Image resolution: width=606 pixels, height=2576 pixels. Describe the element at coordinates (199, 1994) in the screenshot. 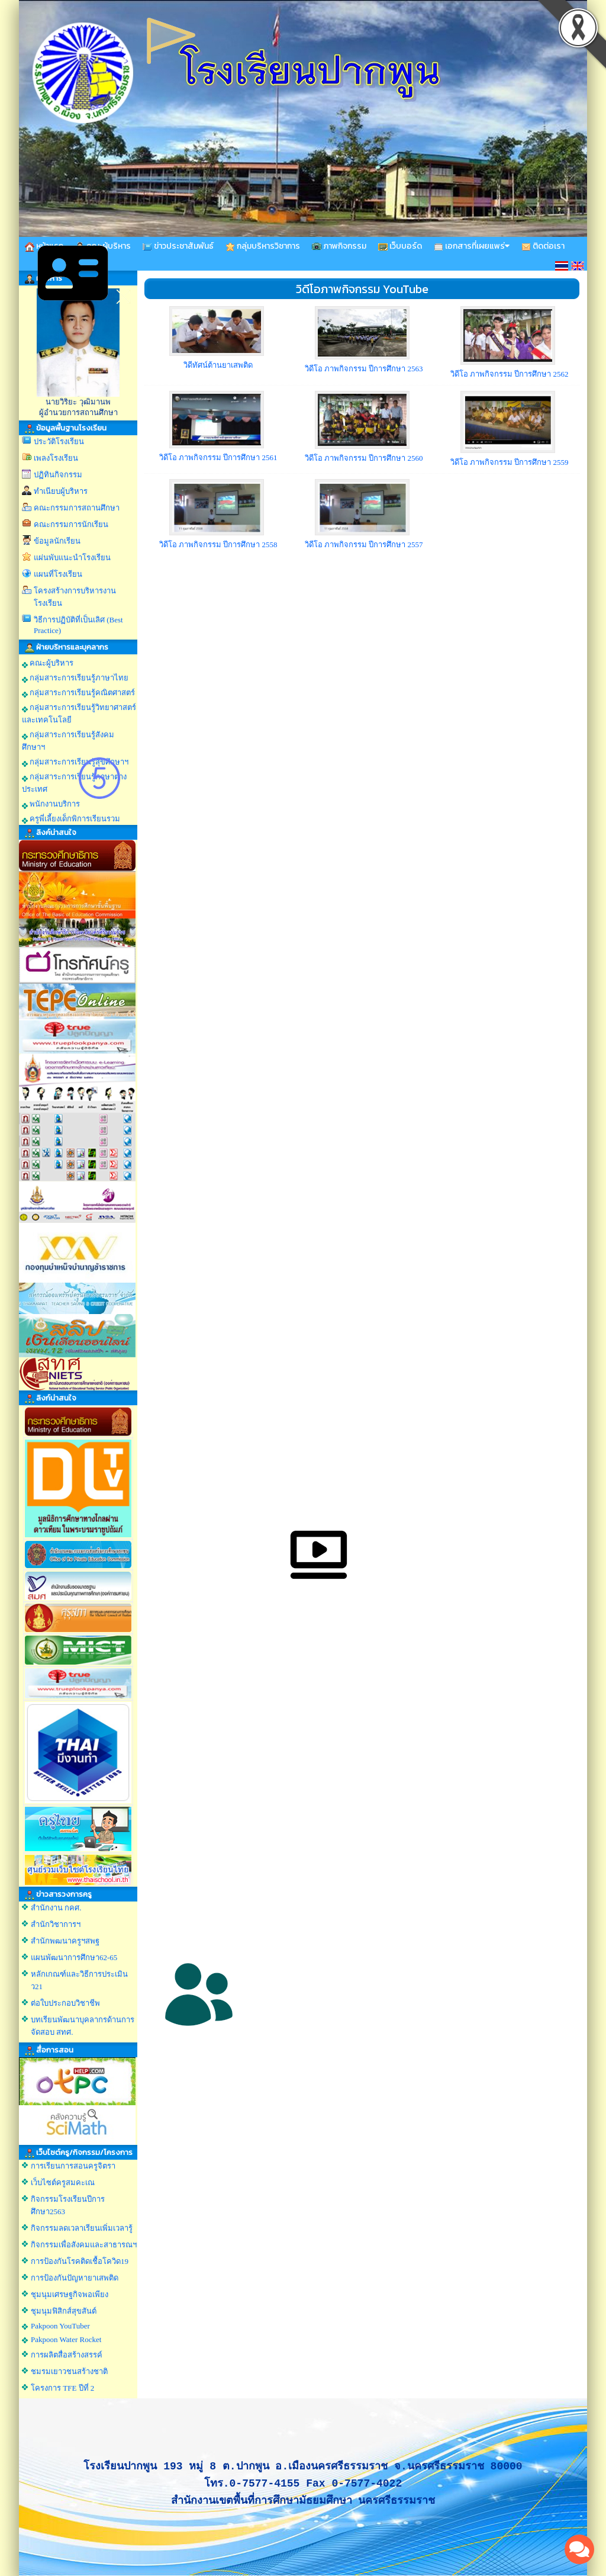

I see `view all users or team members` at that location.